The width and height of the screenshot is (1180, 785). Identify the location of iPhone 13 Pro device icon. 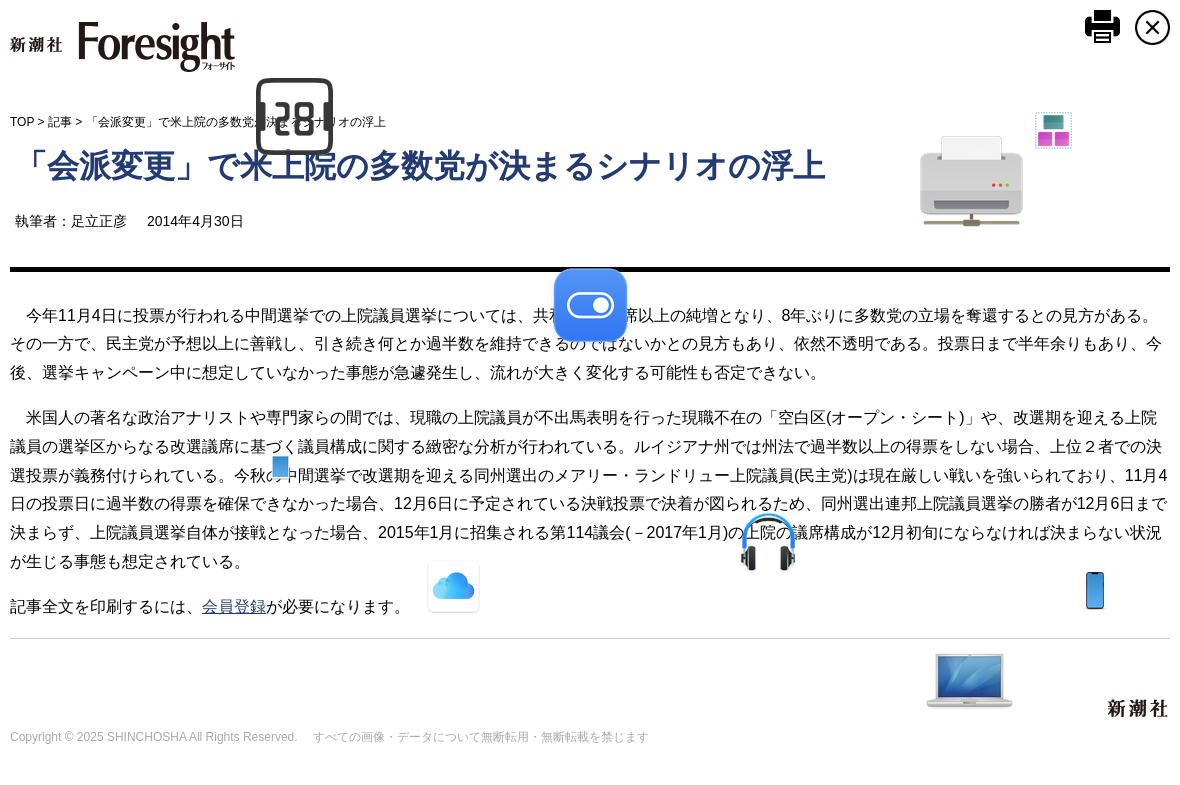
(1095, 591).